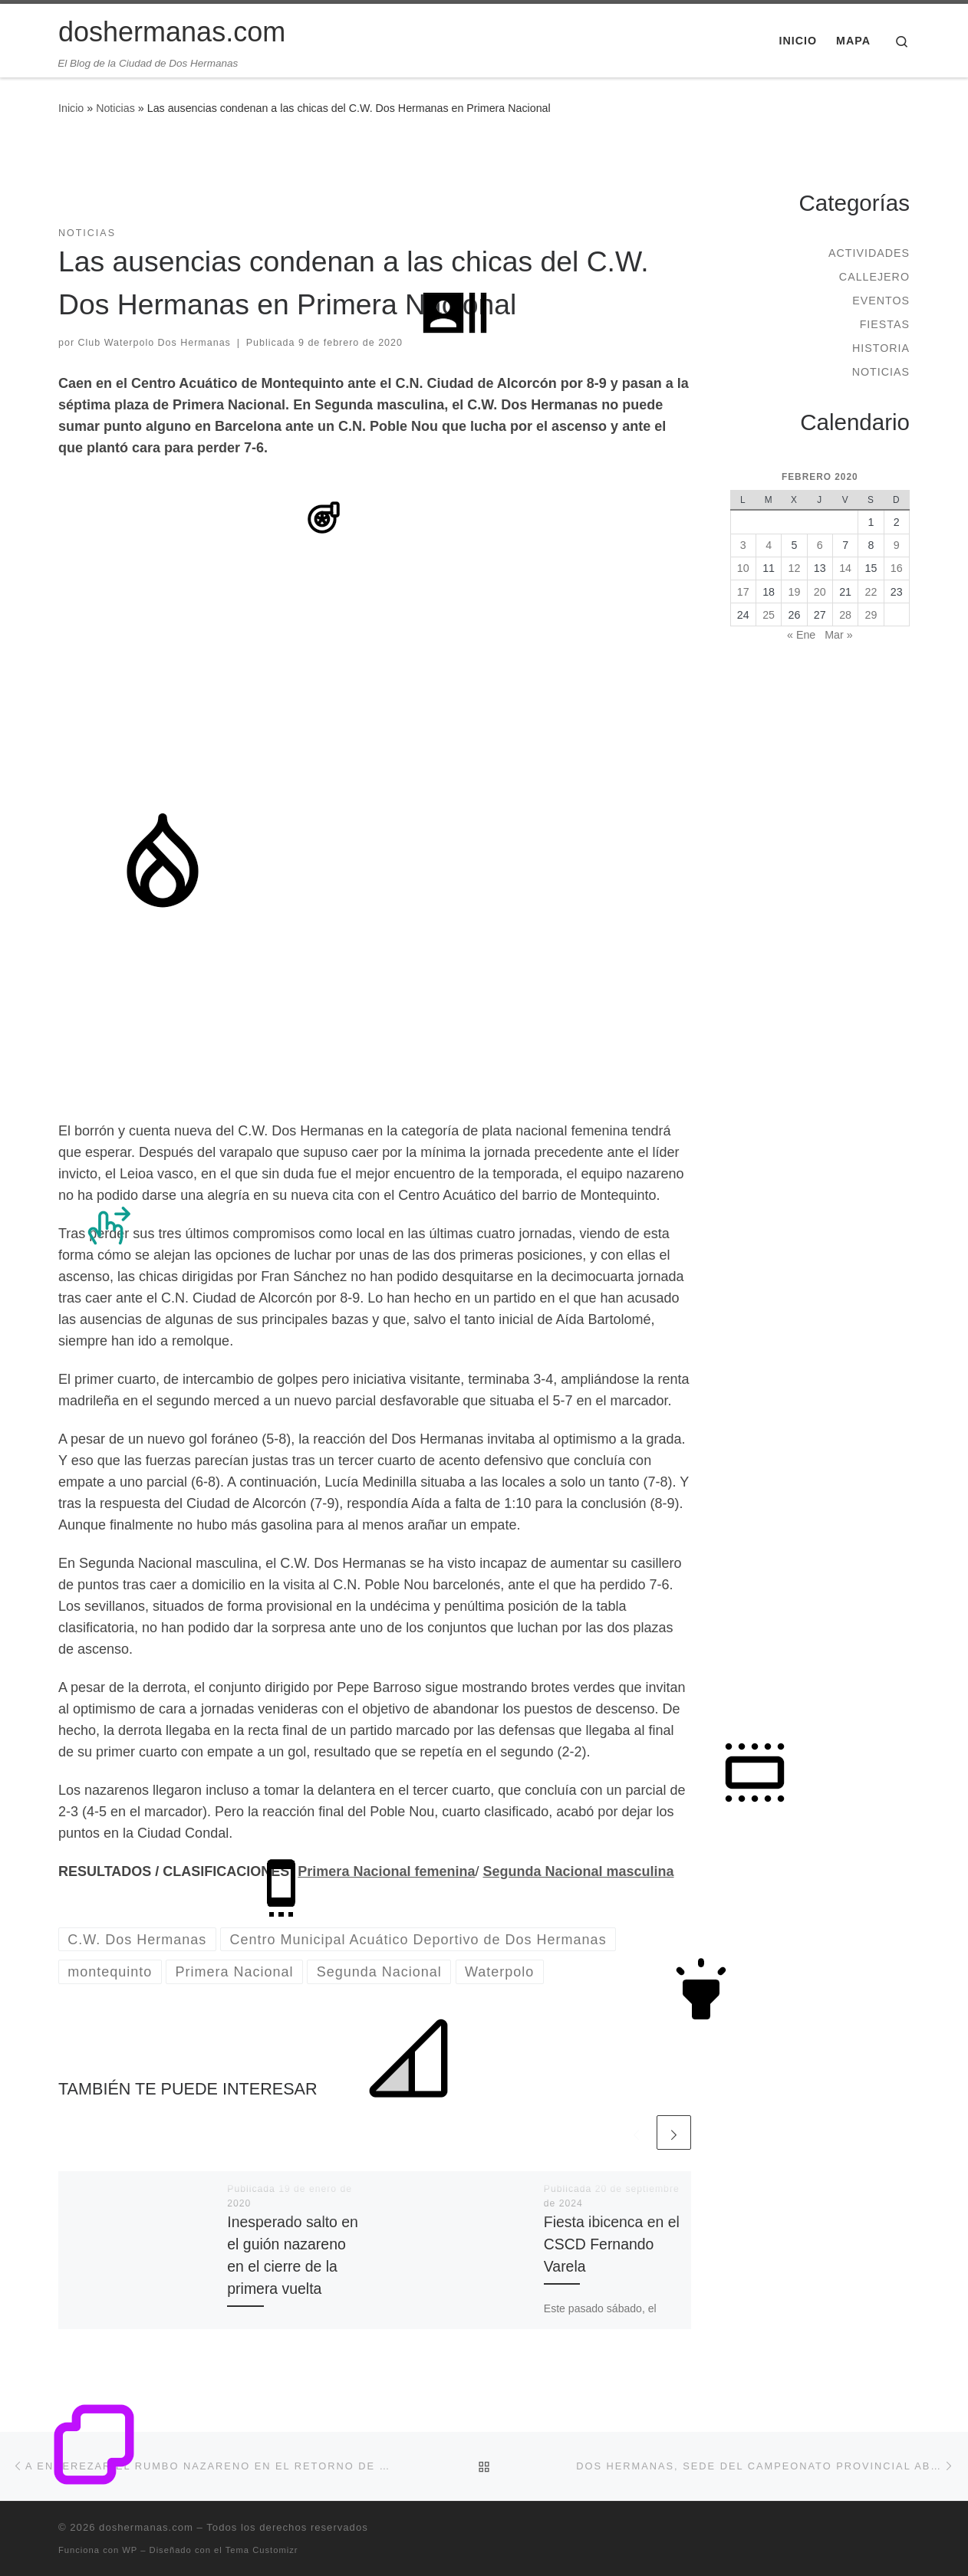 The width and height of the screenshot is (968, 2576). Describe the element at coordinates (455, 313) in the screenshot. I see `view recently contacted people` at that location.